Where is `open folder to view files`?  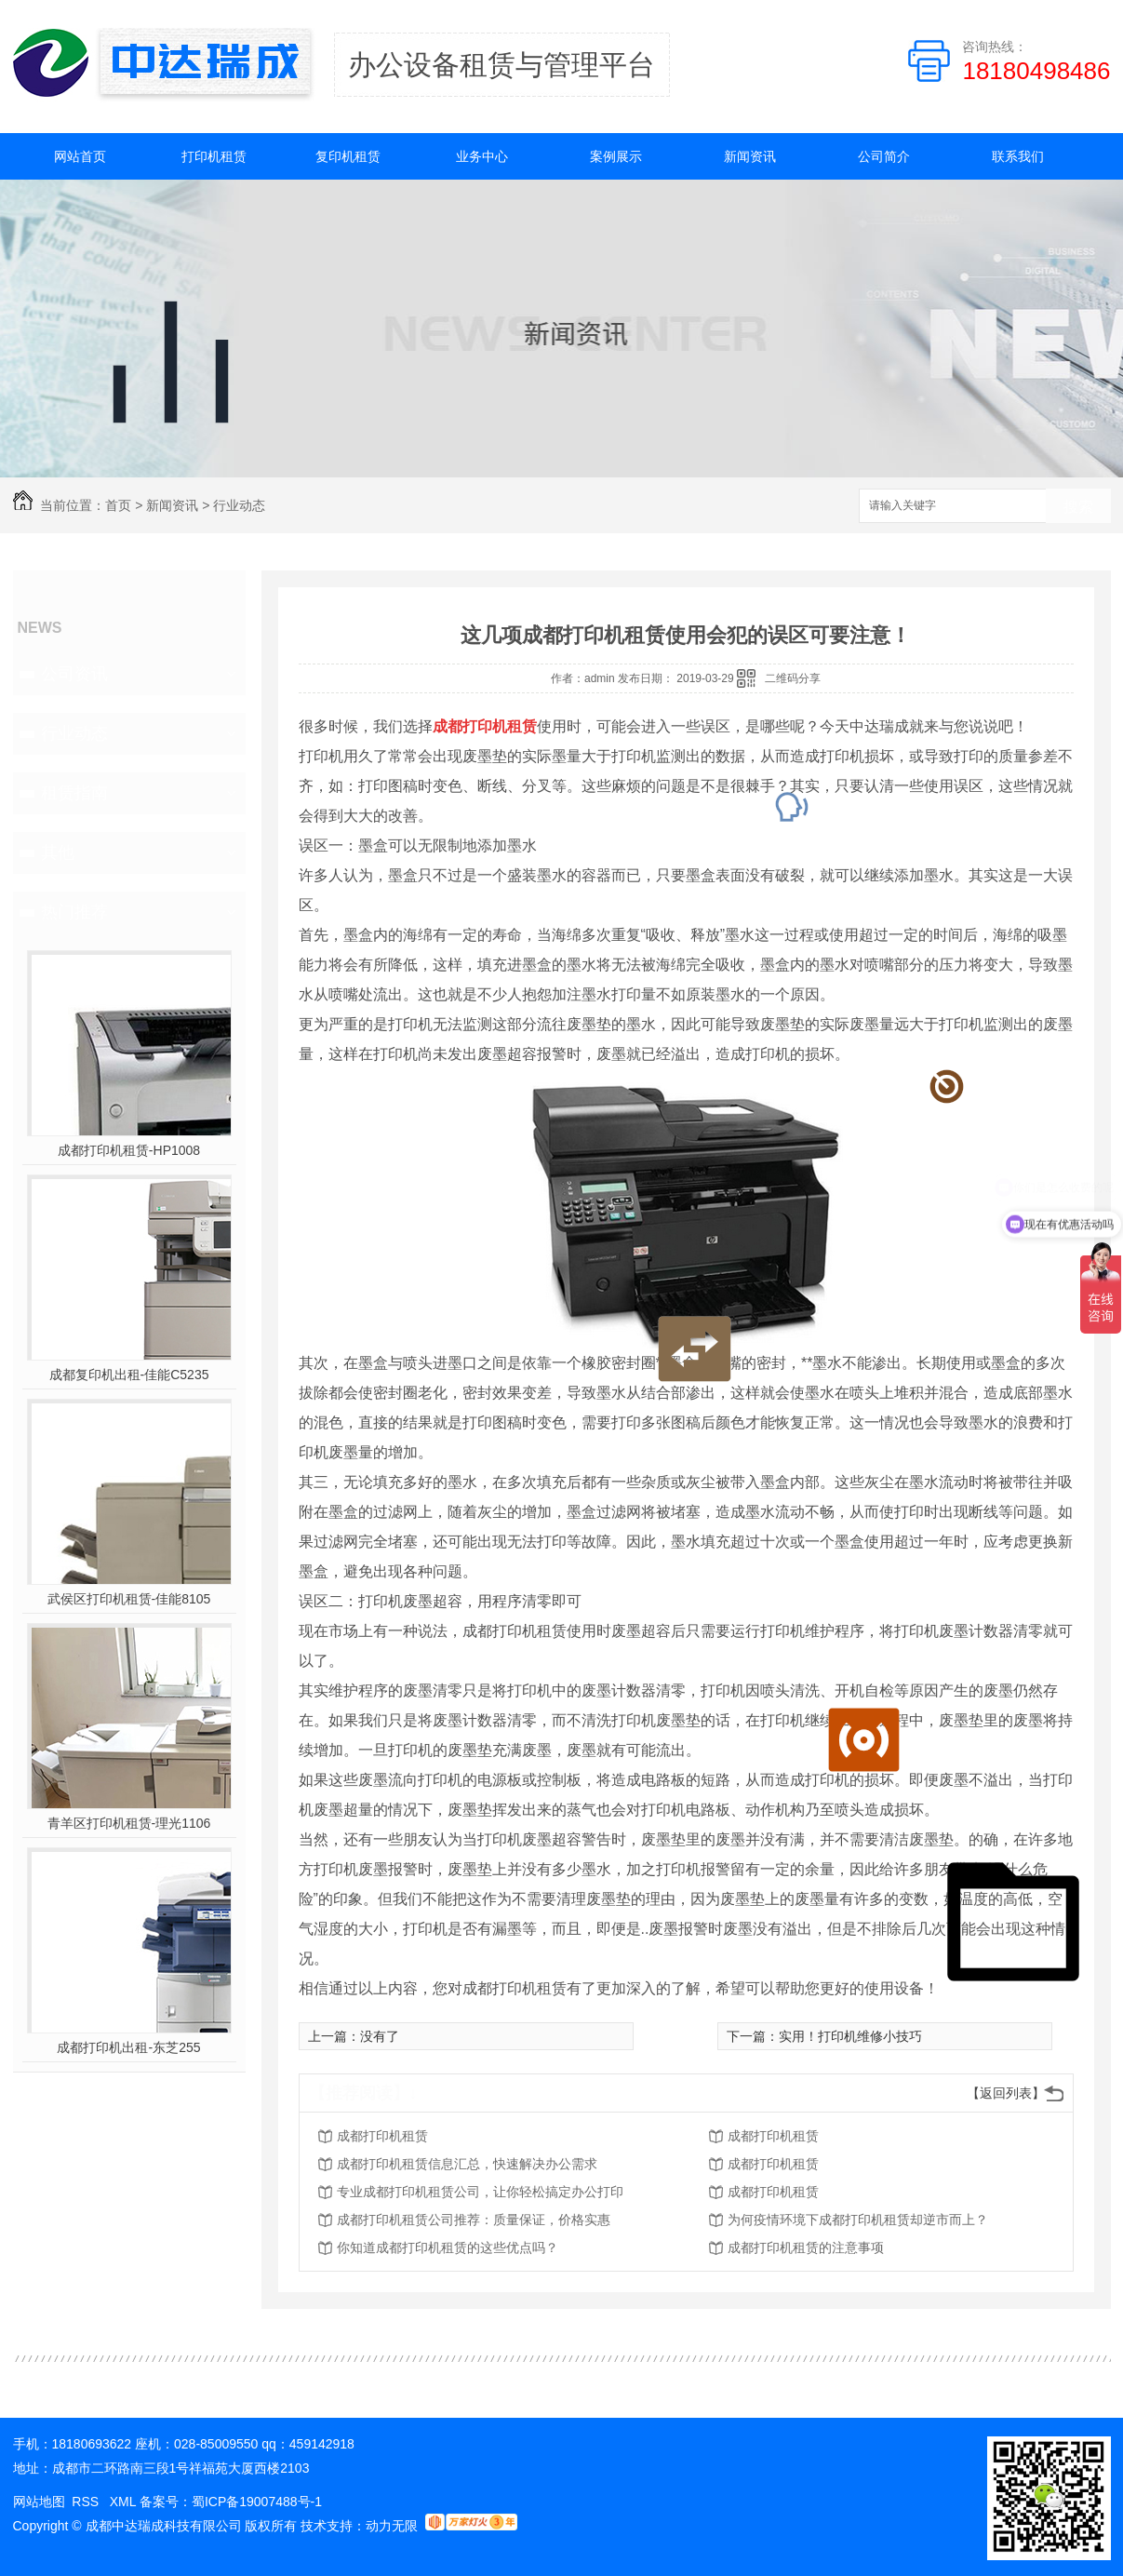
open folder to view files is located at coordinates (1013, 1922).